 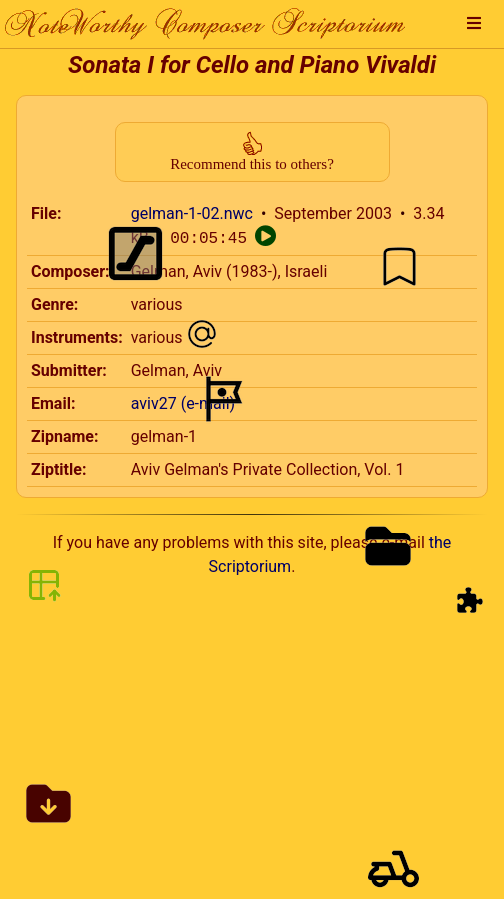 What do you see at coordinates (135, 253) in the screenshot?
I see `indicates escalator access nearby` at bounding box center [135, 253].